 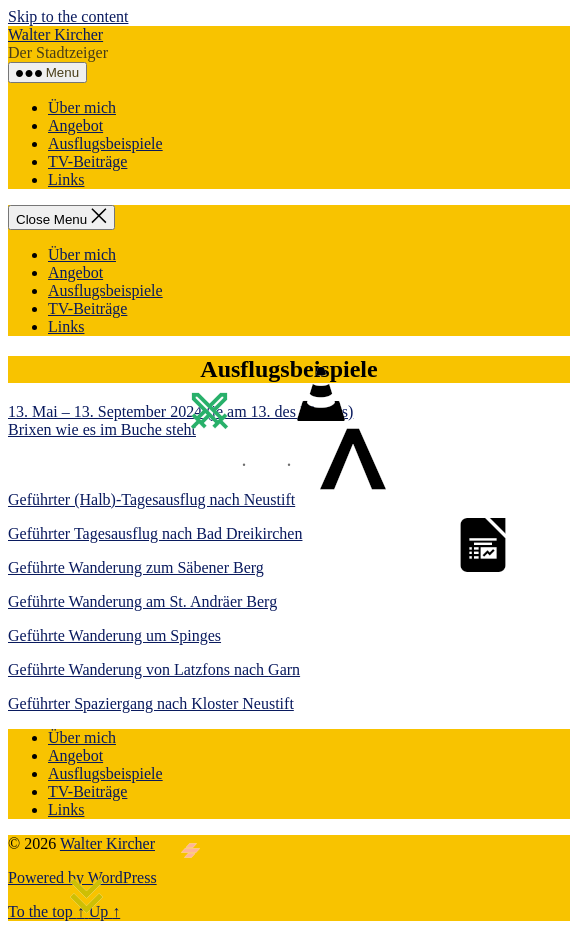 What do you see at coordinates (483, 545) in the screenshot?
I see `open LibreOffice Impress presentation software` at bounding box center [483, 545].